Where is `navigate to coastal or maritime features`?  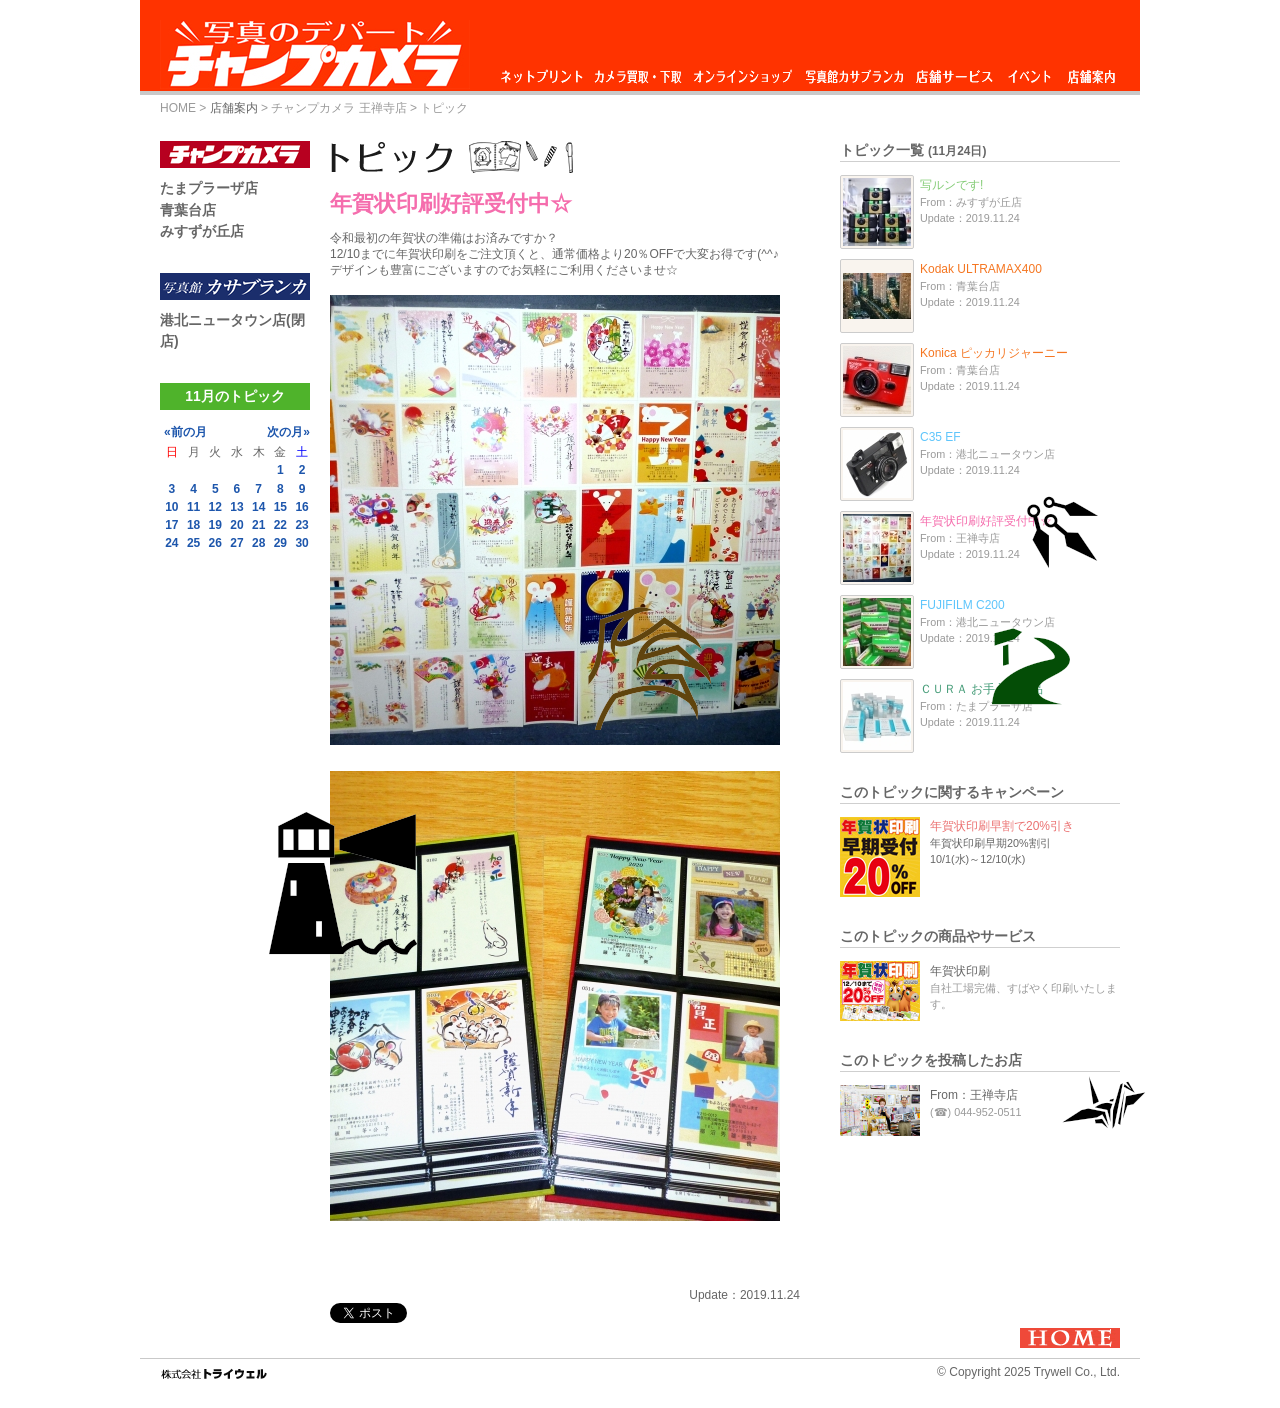
navigate to coastal or maritime features is located at coordinates (344, 880).